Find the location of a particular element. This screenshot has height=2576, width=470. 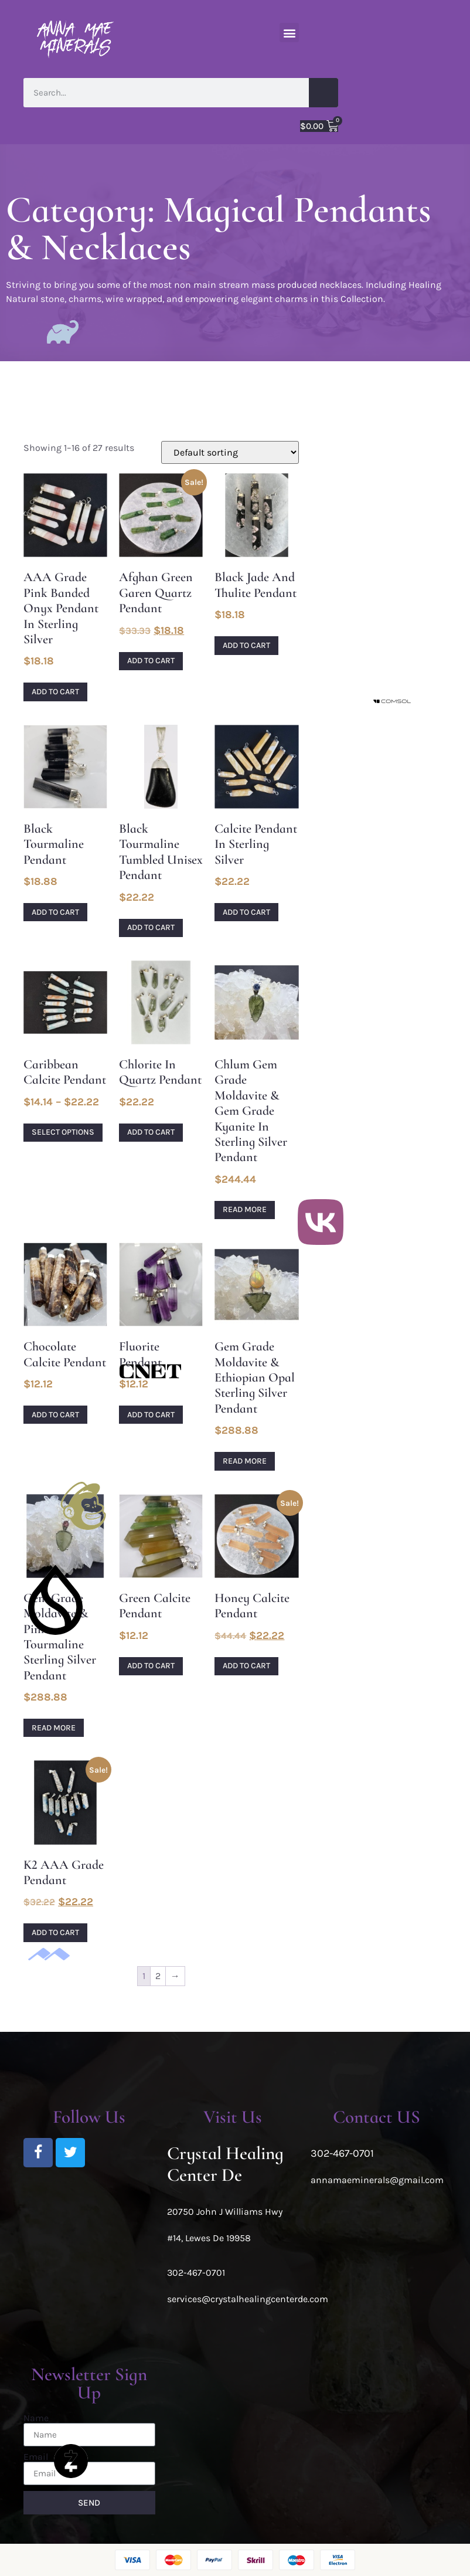

visit cnet website or app is located at coordinates (150, 1371).